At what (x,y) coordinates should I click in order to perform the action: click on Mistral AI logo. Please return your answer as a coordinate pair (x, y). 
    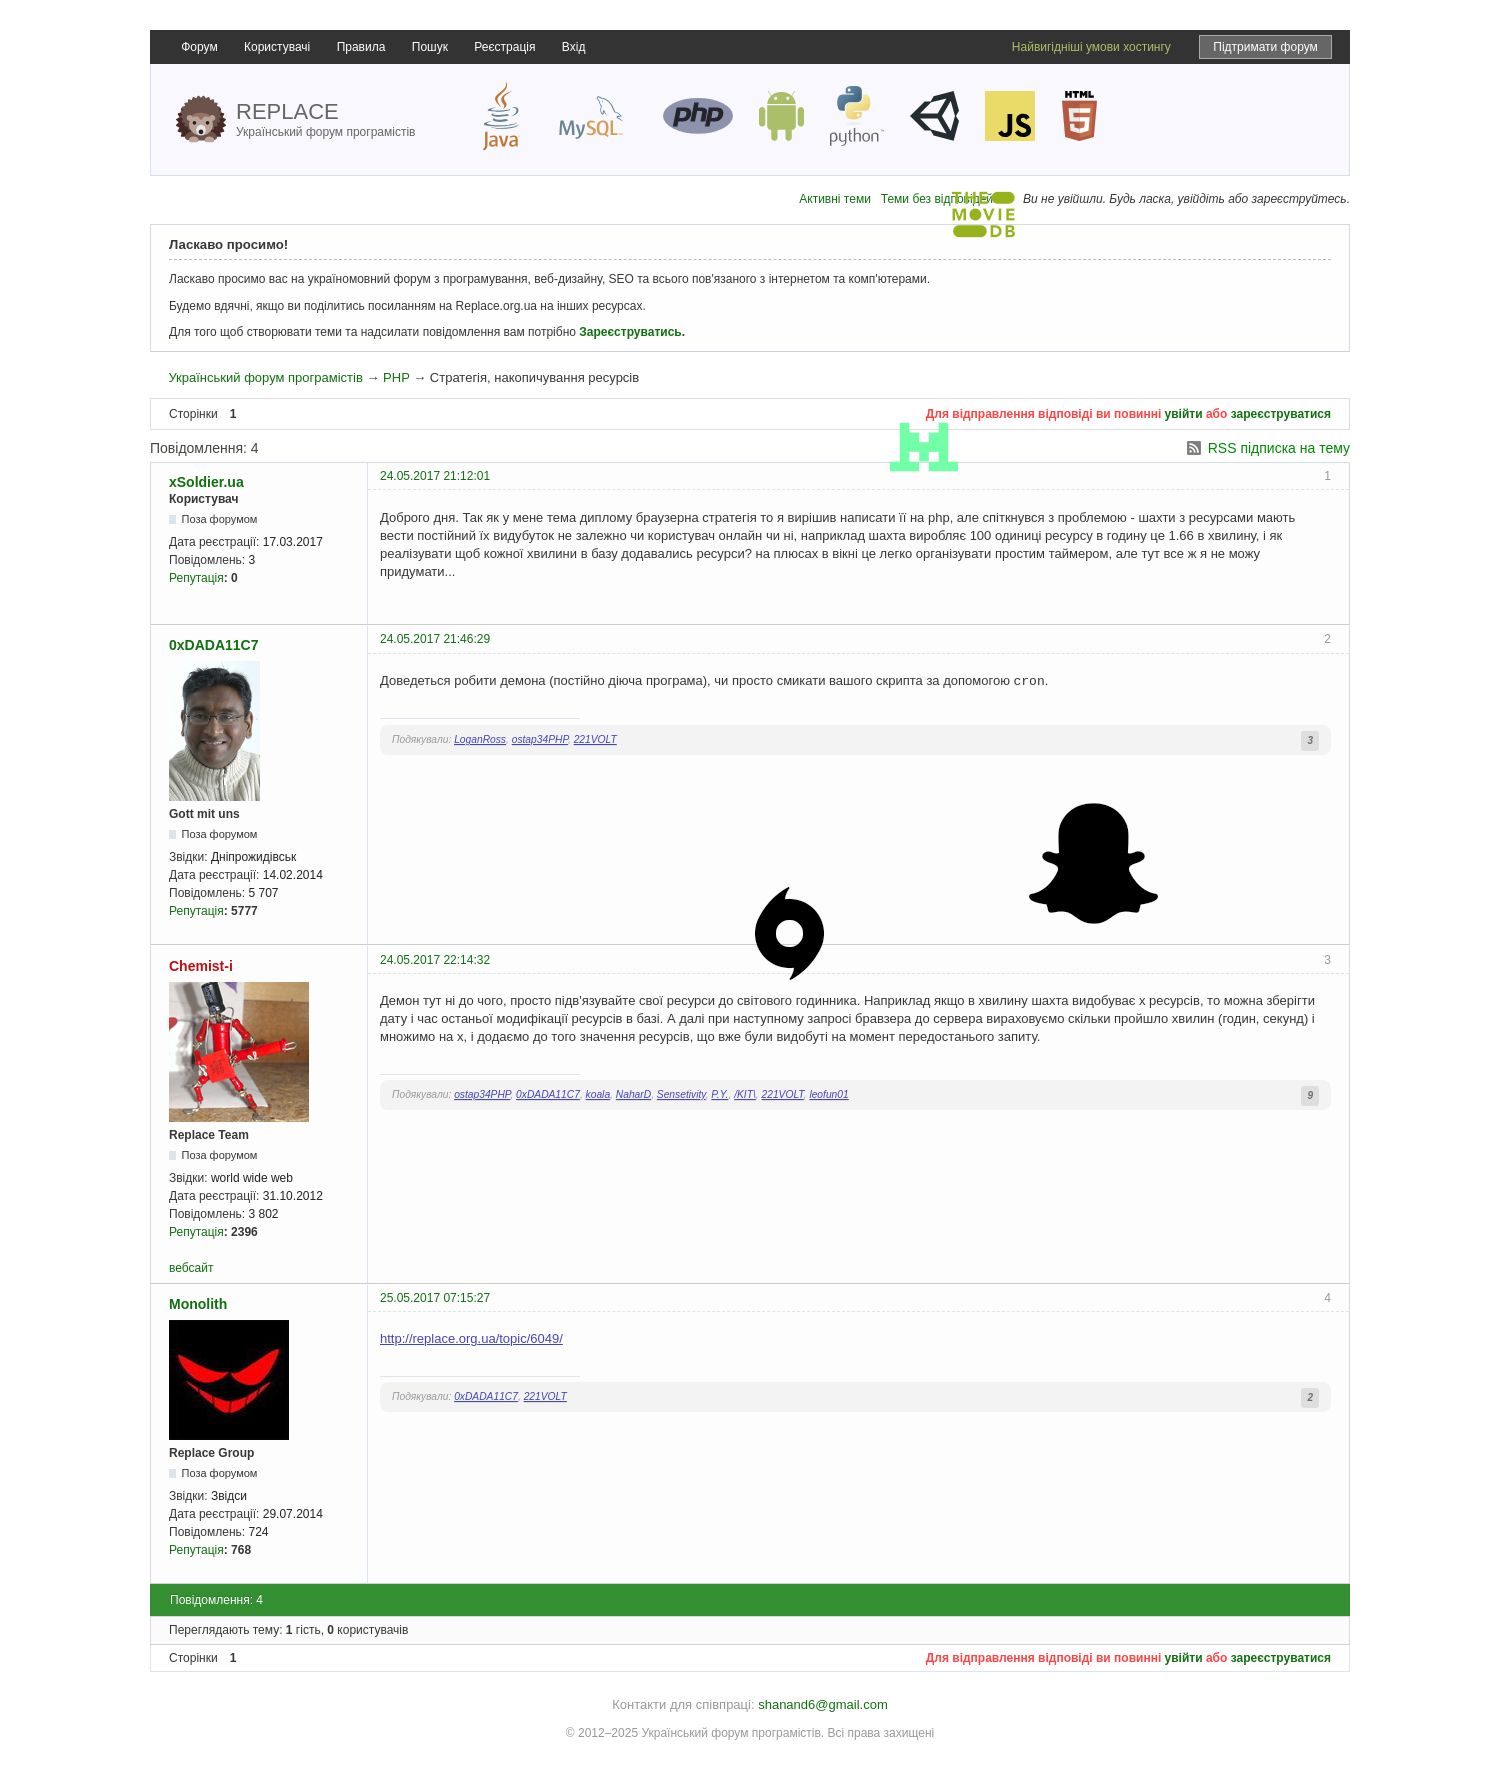
    Looking at the image, I should click on (924, 447).